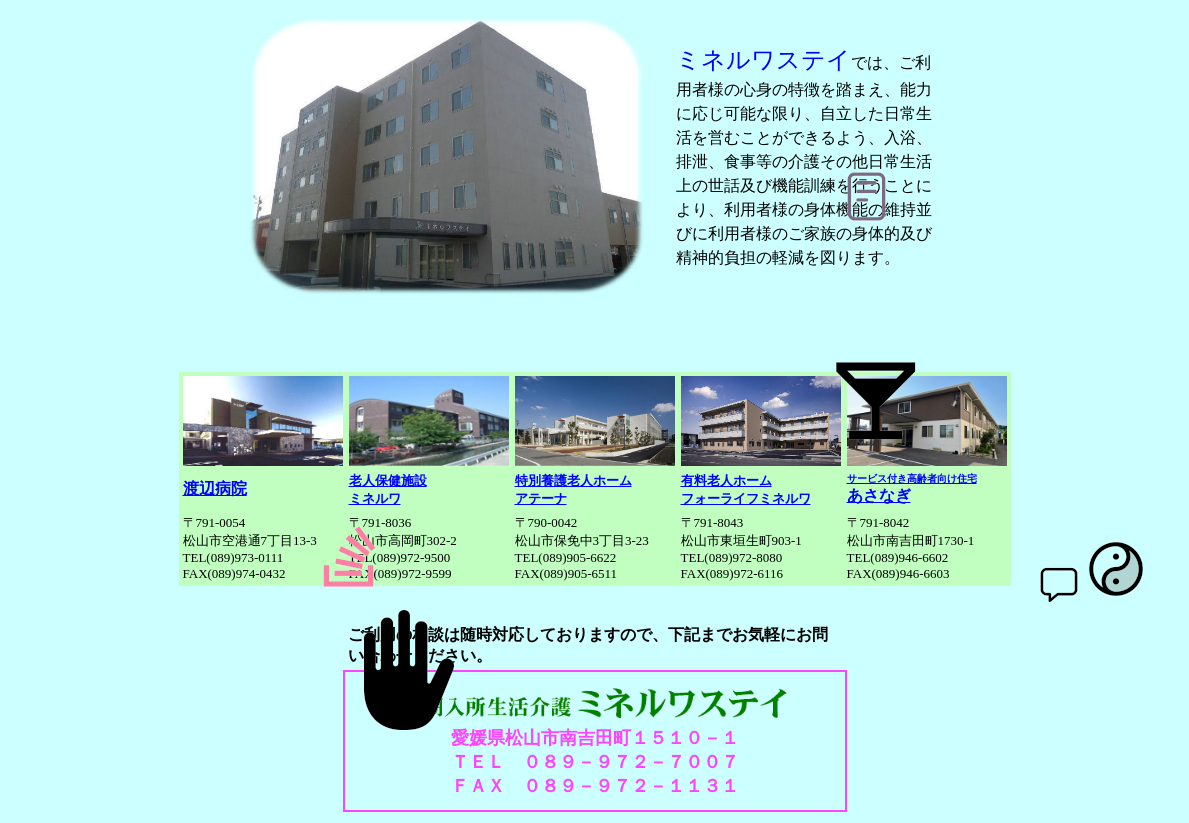  Describe the element at coordinates (875, 400) in the screenshot. I see `browse wine or cocktail menu` at that location.